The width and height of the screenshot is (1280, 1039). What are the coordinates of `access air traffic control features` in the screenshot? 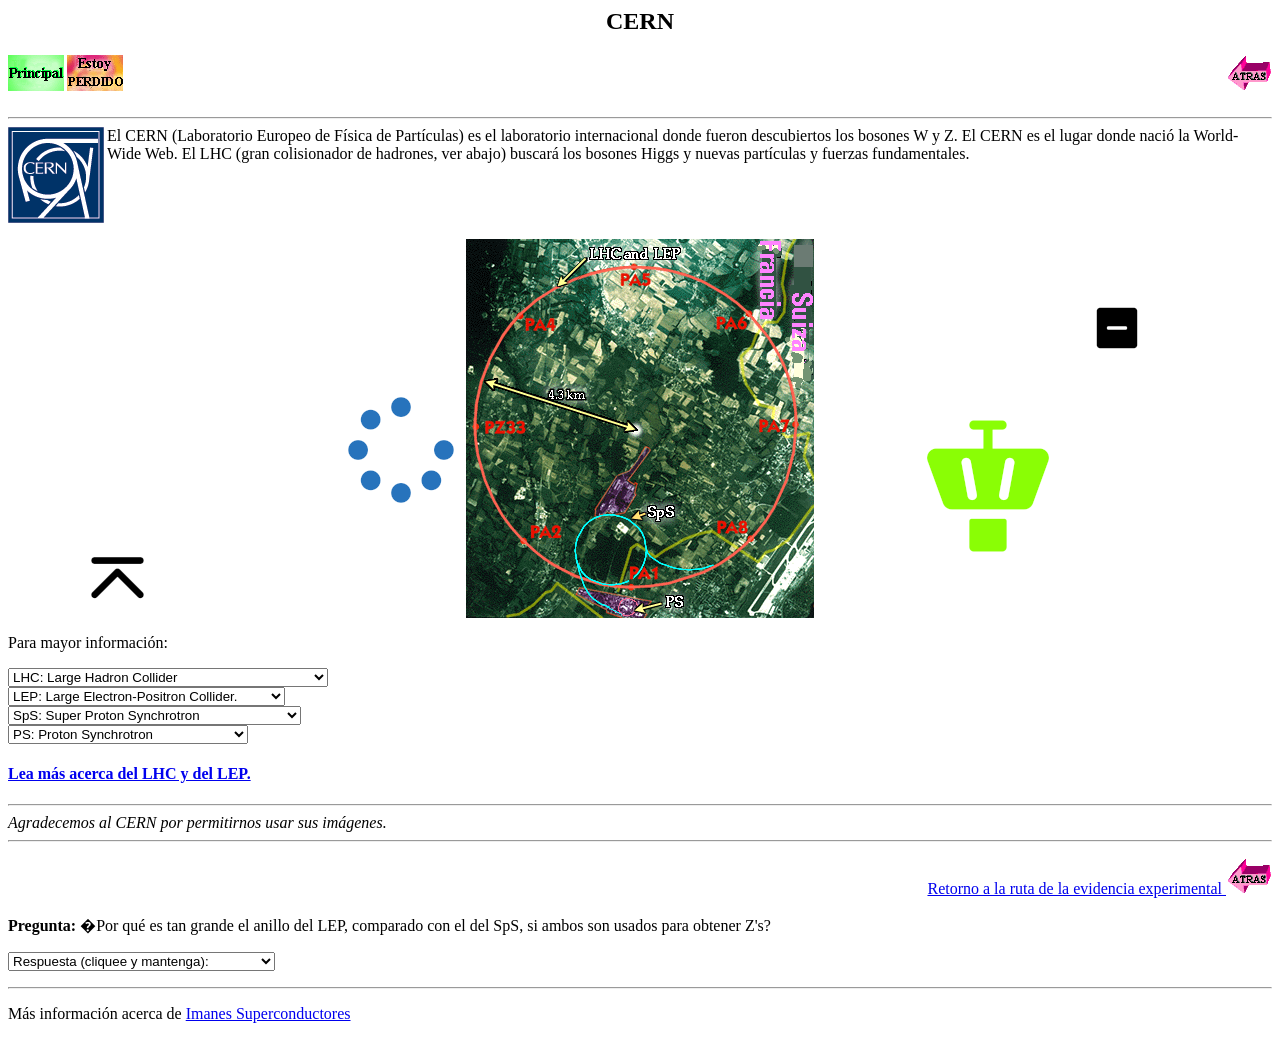 It's located at (988, 486).